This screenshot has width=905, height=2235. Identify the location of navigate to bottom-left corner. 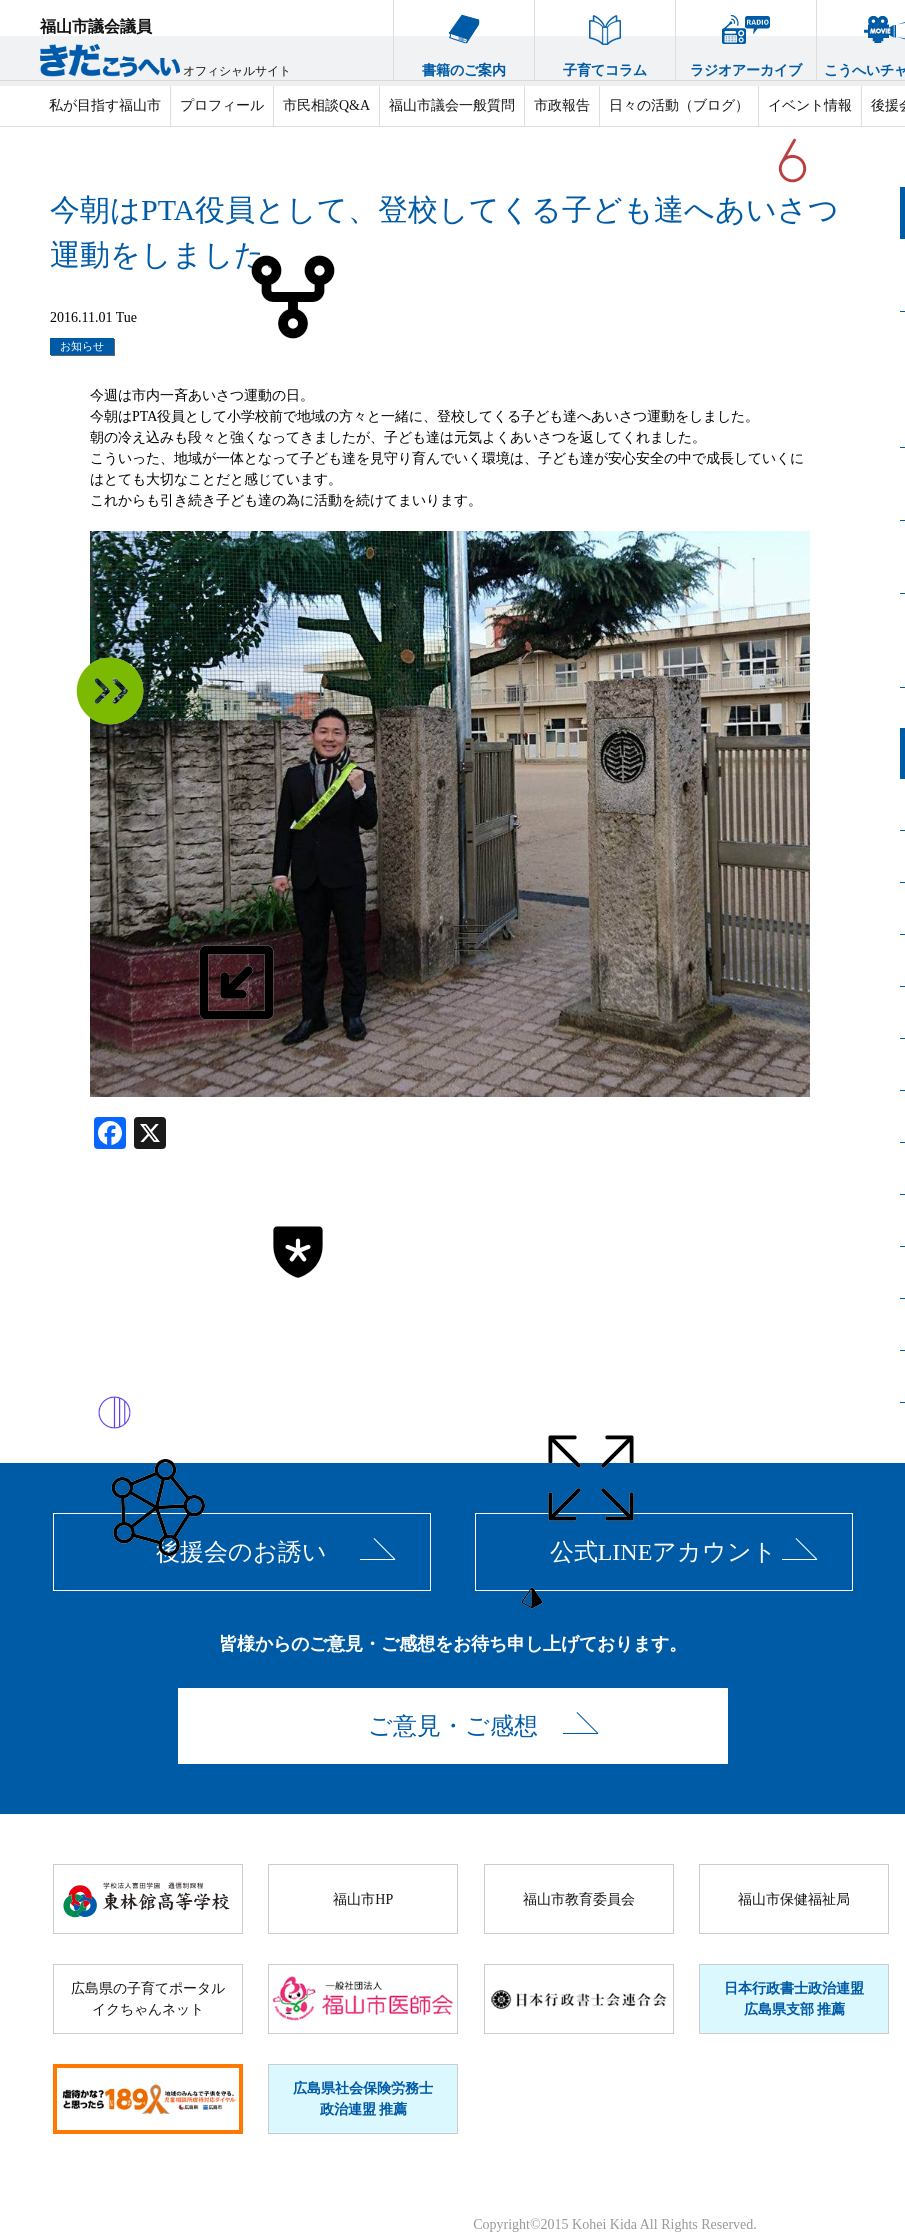
(236, 982).